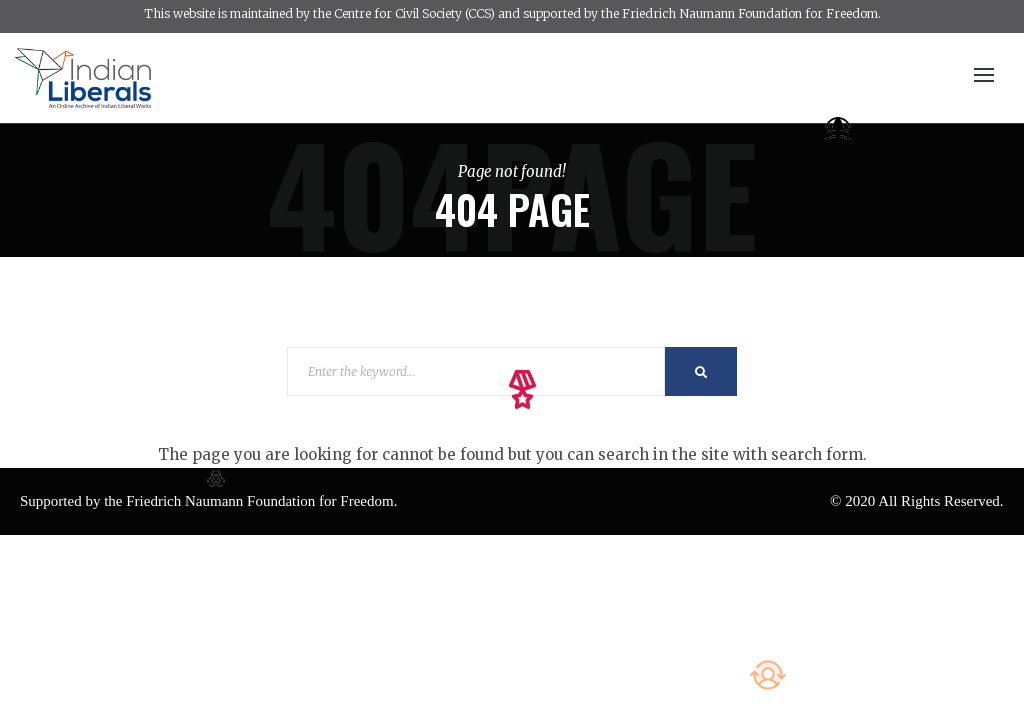 The image size is (1024, 720). I want to click on indicates hazardous or dangerous content, so click(216, 479).